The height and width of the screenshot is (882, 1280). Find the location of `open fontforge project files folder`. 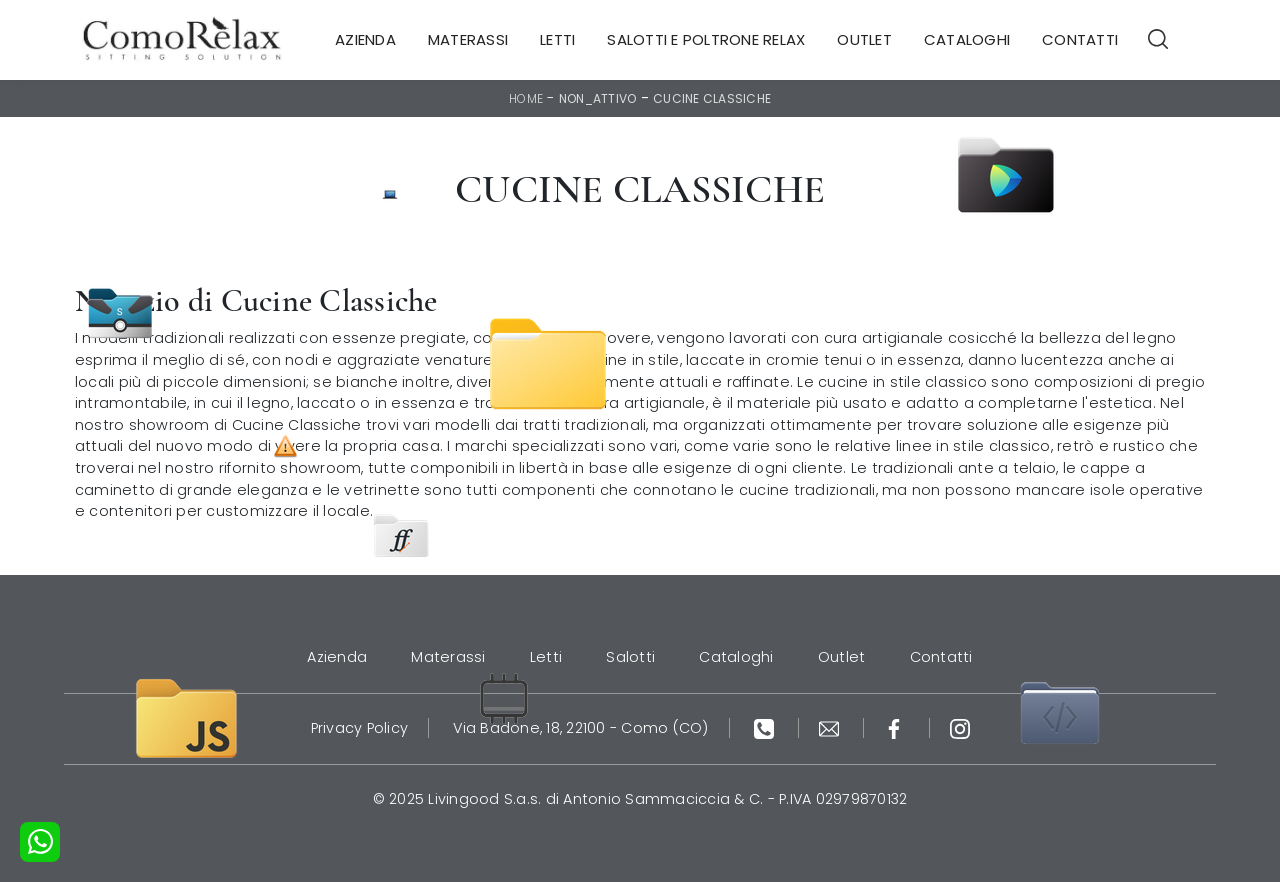

open fontforge project files folder is located at coordinates (401, 537).